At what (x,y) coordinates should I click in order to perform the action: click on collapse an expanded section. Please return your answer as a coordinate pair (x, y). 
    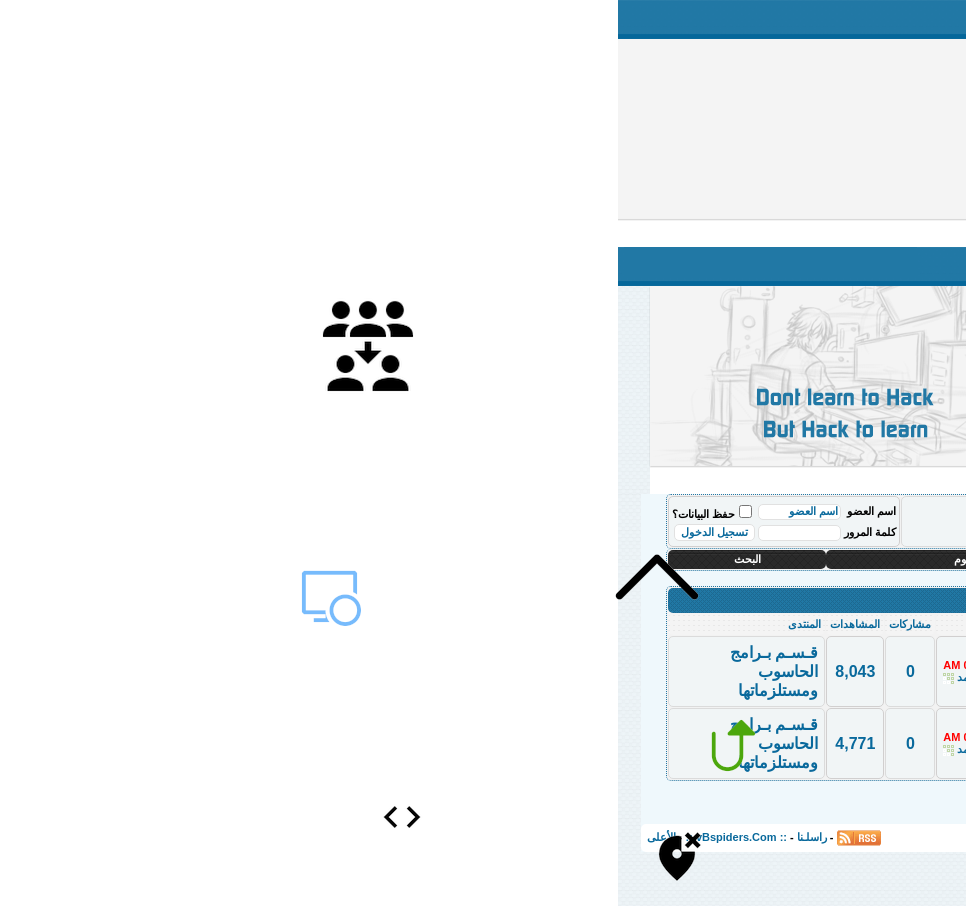
    Looking at the image, I should click on (657, 577).